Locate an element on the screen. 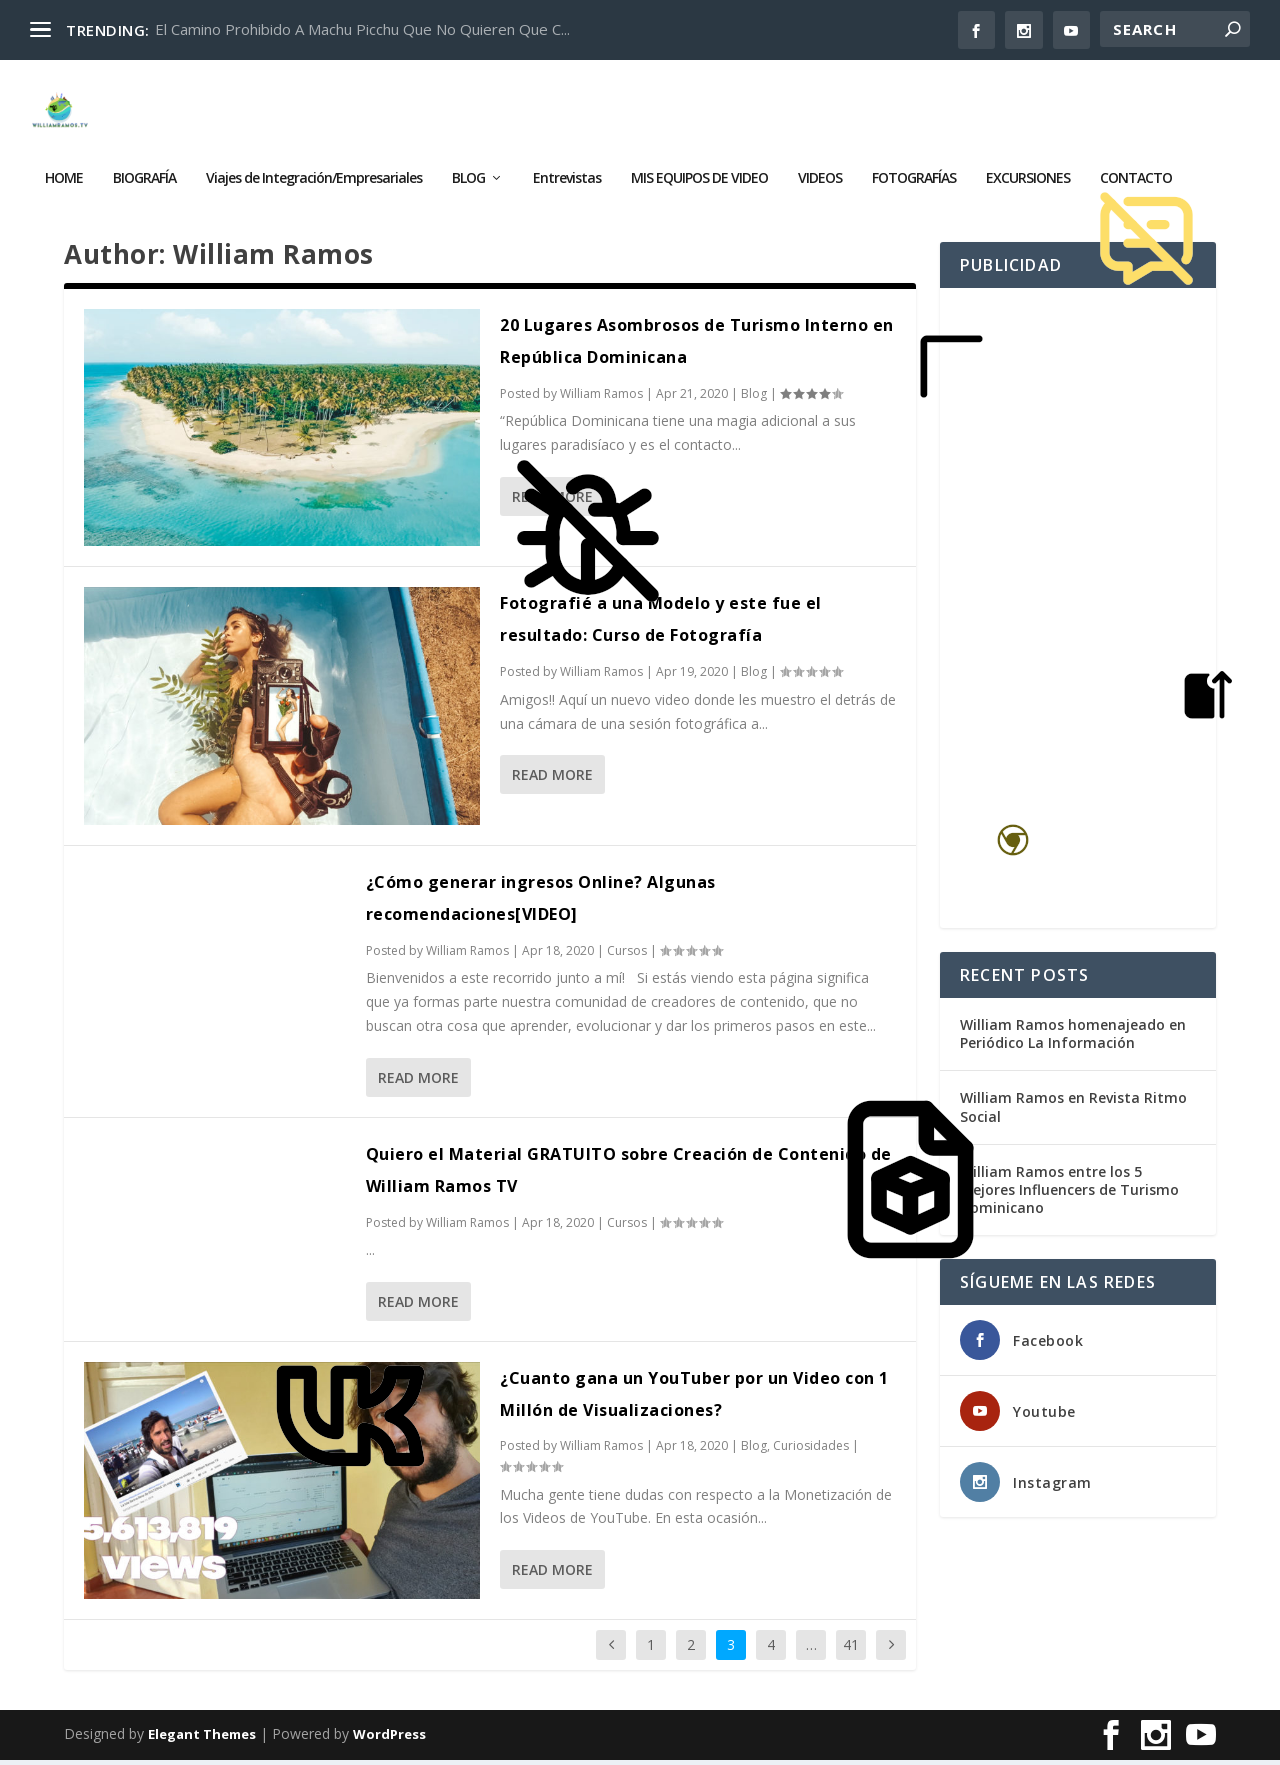  adjust corner radius of a shape is located at coordinates (951, 366).